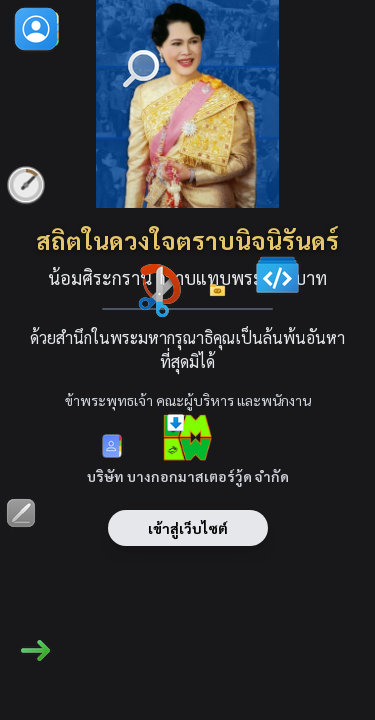  Describe the element at coordinates (36, 29) in the screenshot. I see `open the communicator app` at that location.